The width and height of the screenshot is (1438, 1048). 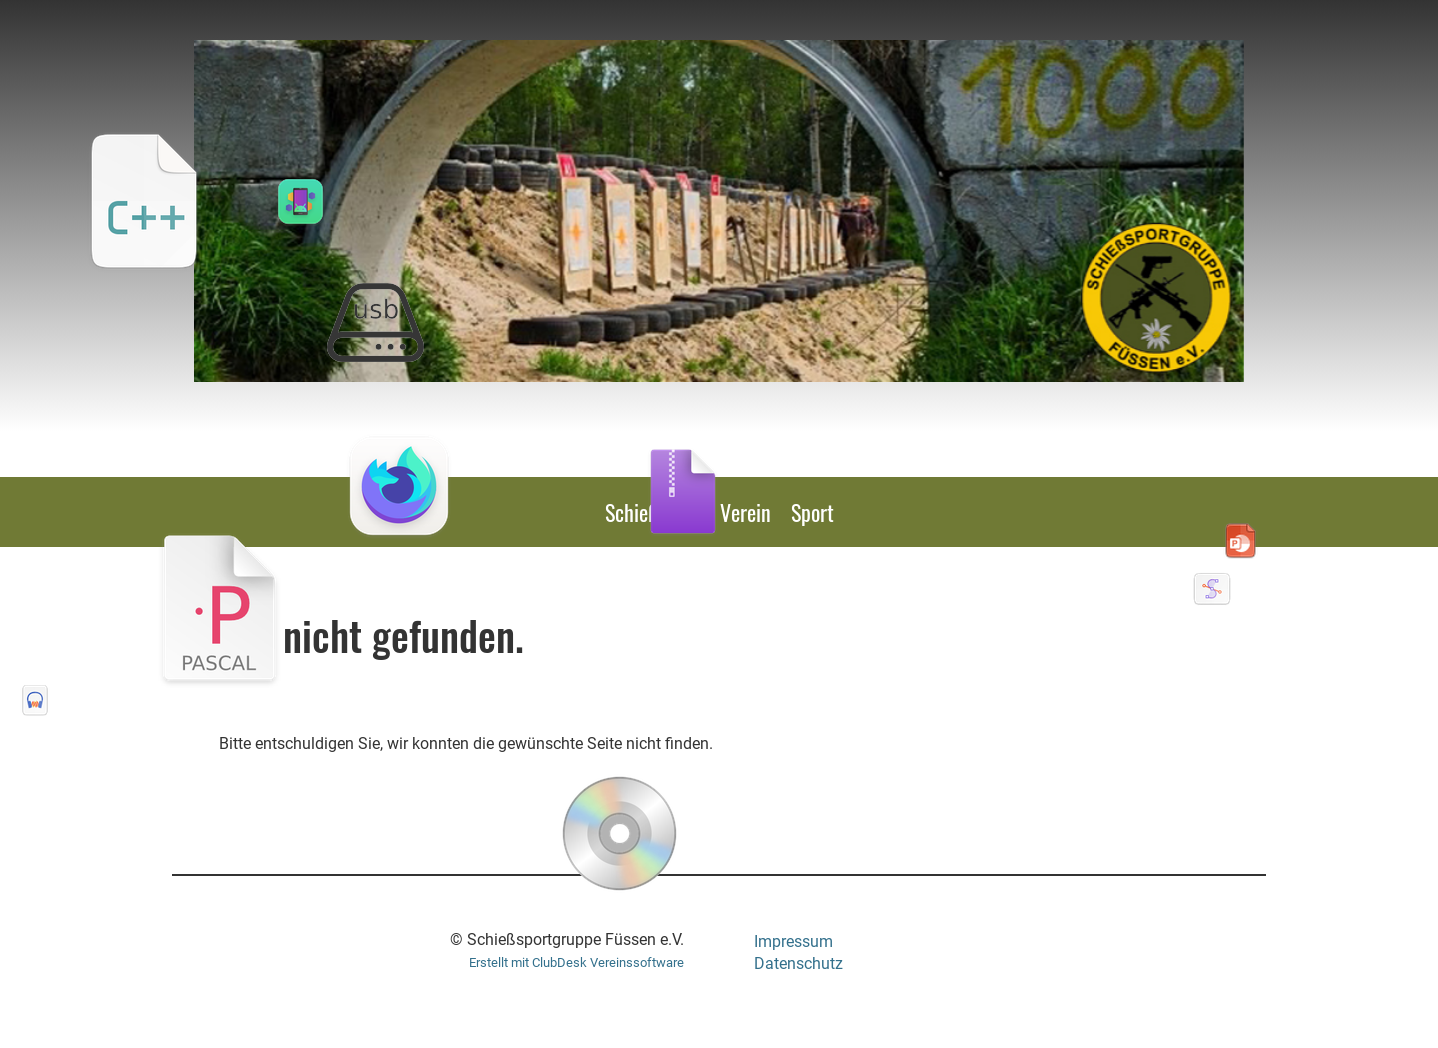 What do you see at coordinates (300, 201) in the screenshot?
I see `launch guiscrcpy android screen mirroring app` at bounding box center [300, 201].